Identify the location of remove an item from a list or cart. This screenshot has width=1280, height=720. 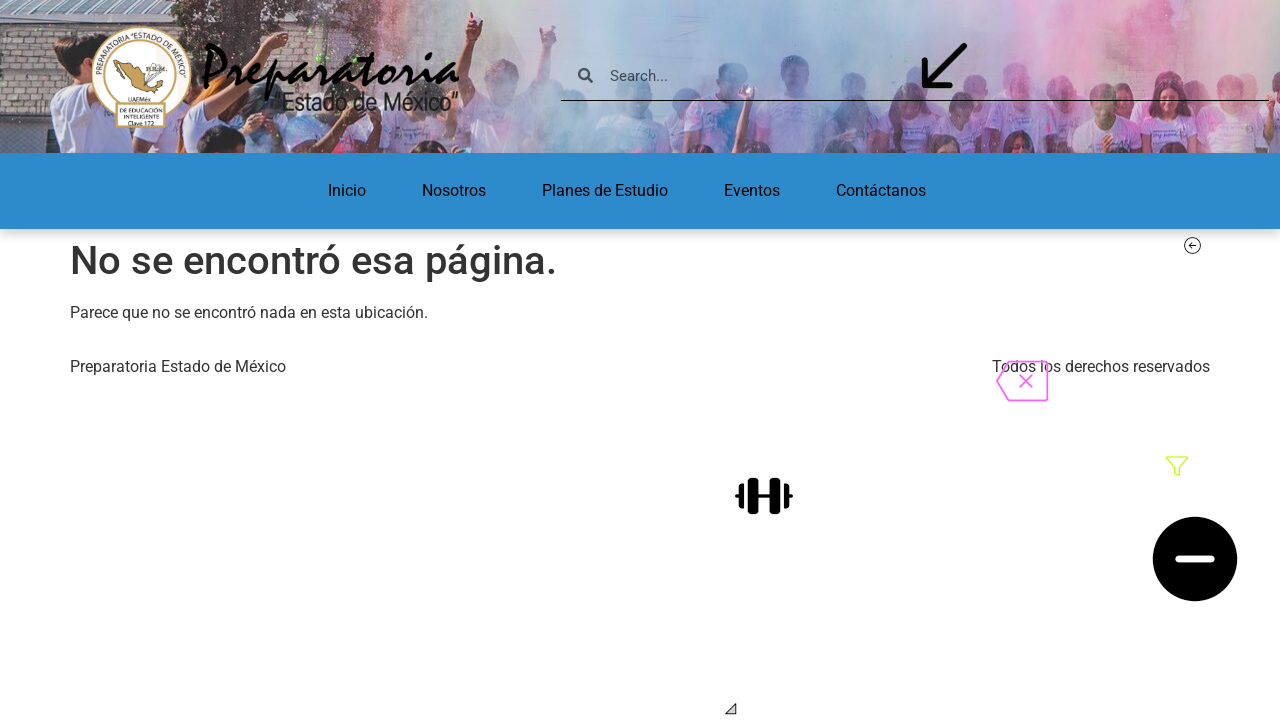
(1195, 559).